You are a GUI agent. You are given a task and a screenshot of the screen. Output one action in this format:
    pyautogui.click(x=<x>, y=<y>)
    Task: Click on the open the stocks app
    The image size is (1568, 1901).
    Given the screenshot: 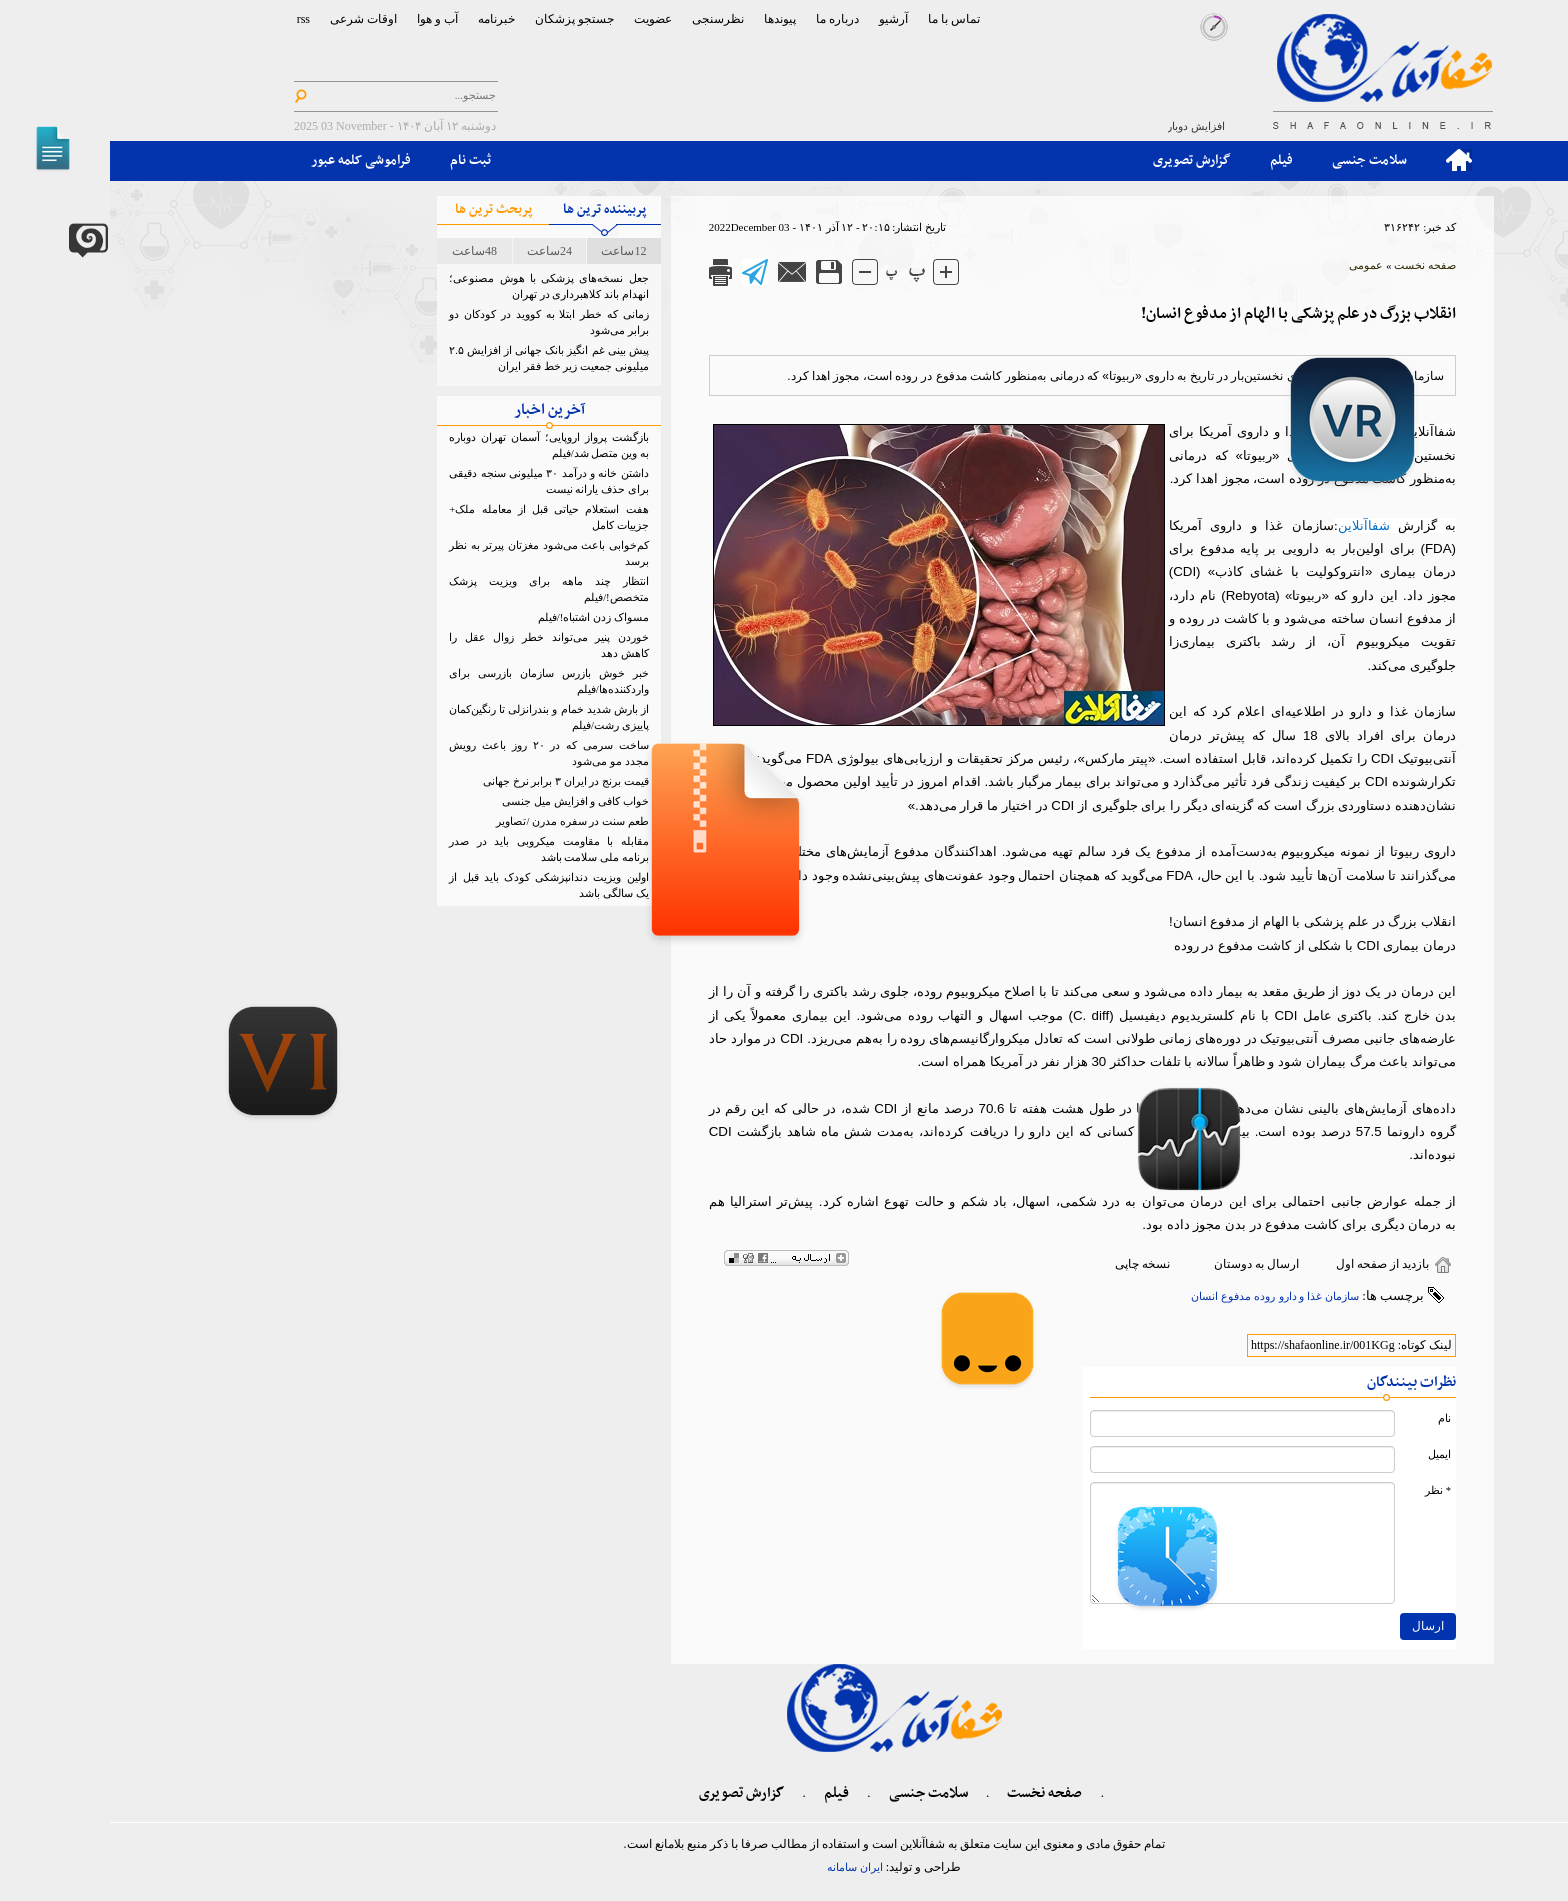 What is the action you would take?
    pyautogui.click(x=1189, y=1139)
    